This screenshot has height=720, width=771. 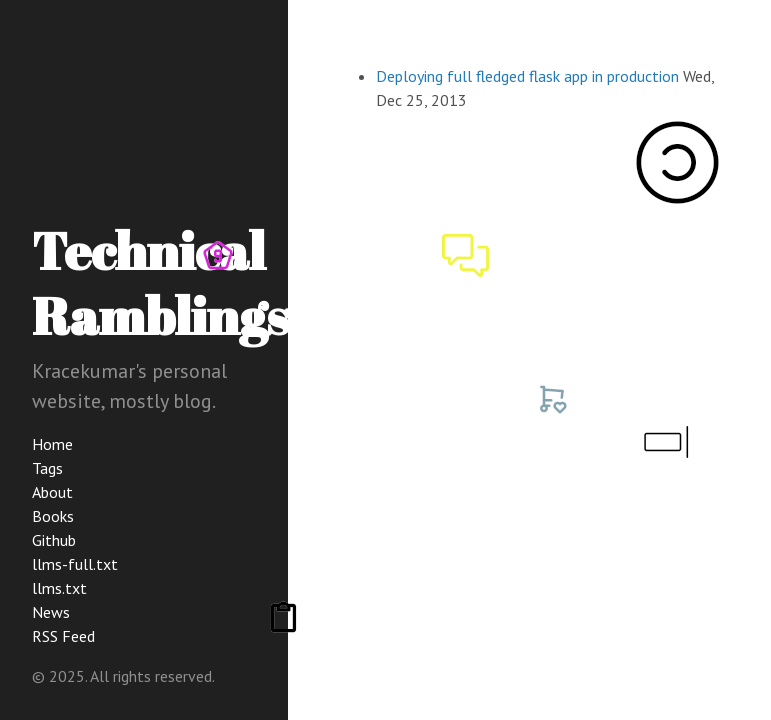 What do you see at coordinates (218, 256) in the screenshot?
I see `indicates step 9 in a multi-step process` at bounding box center [218, 256].